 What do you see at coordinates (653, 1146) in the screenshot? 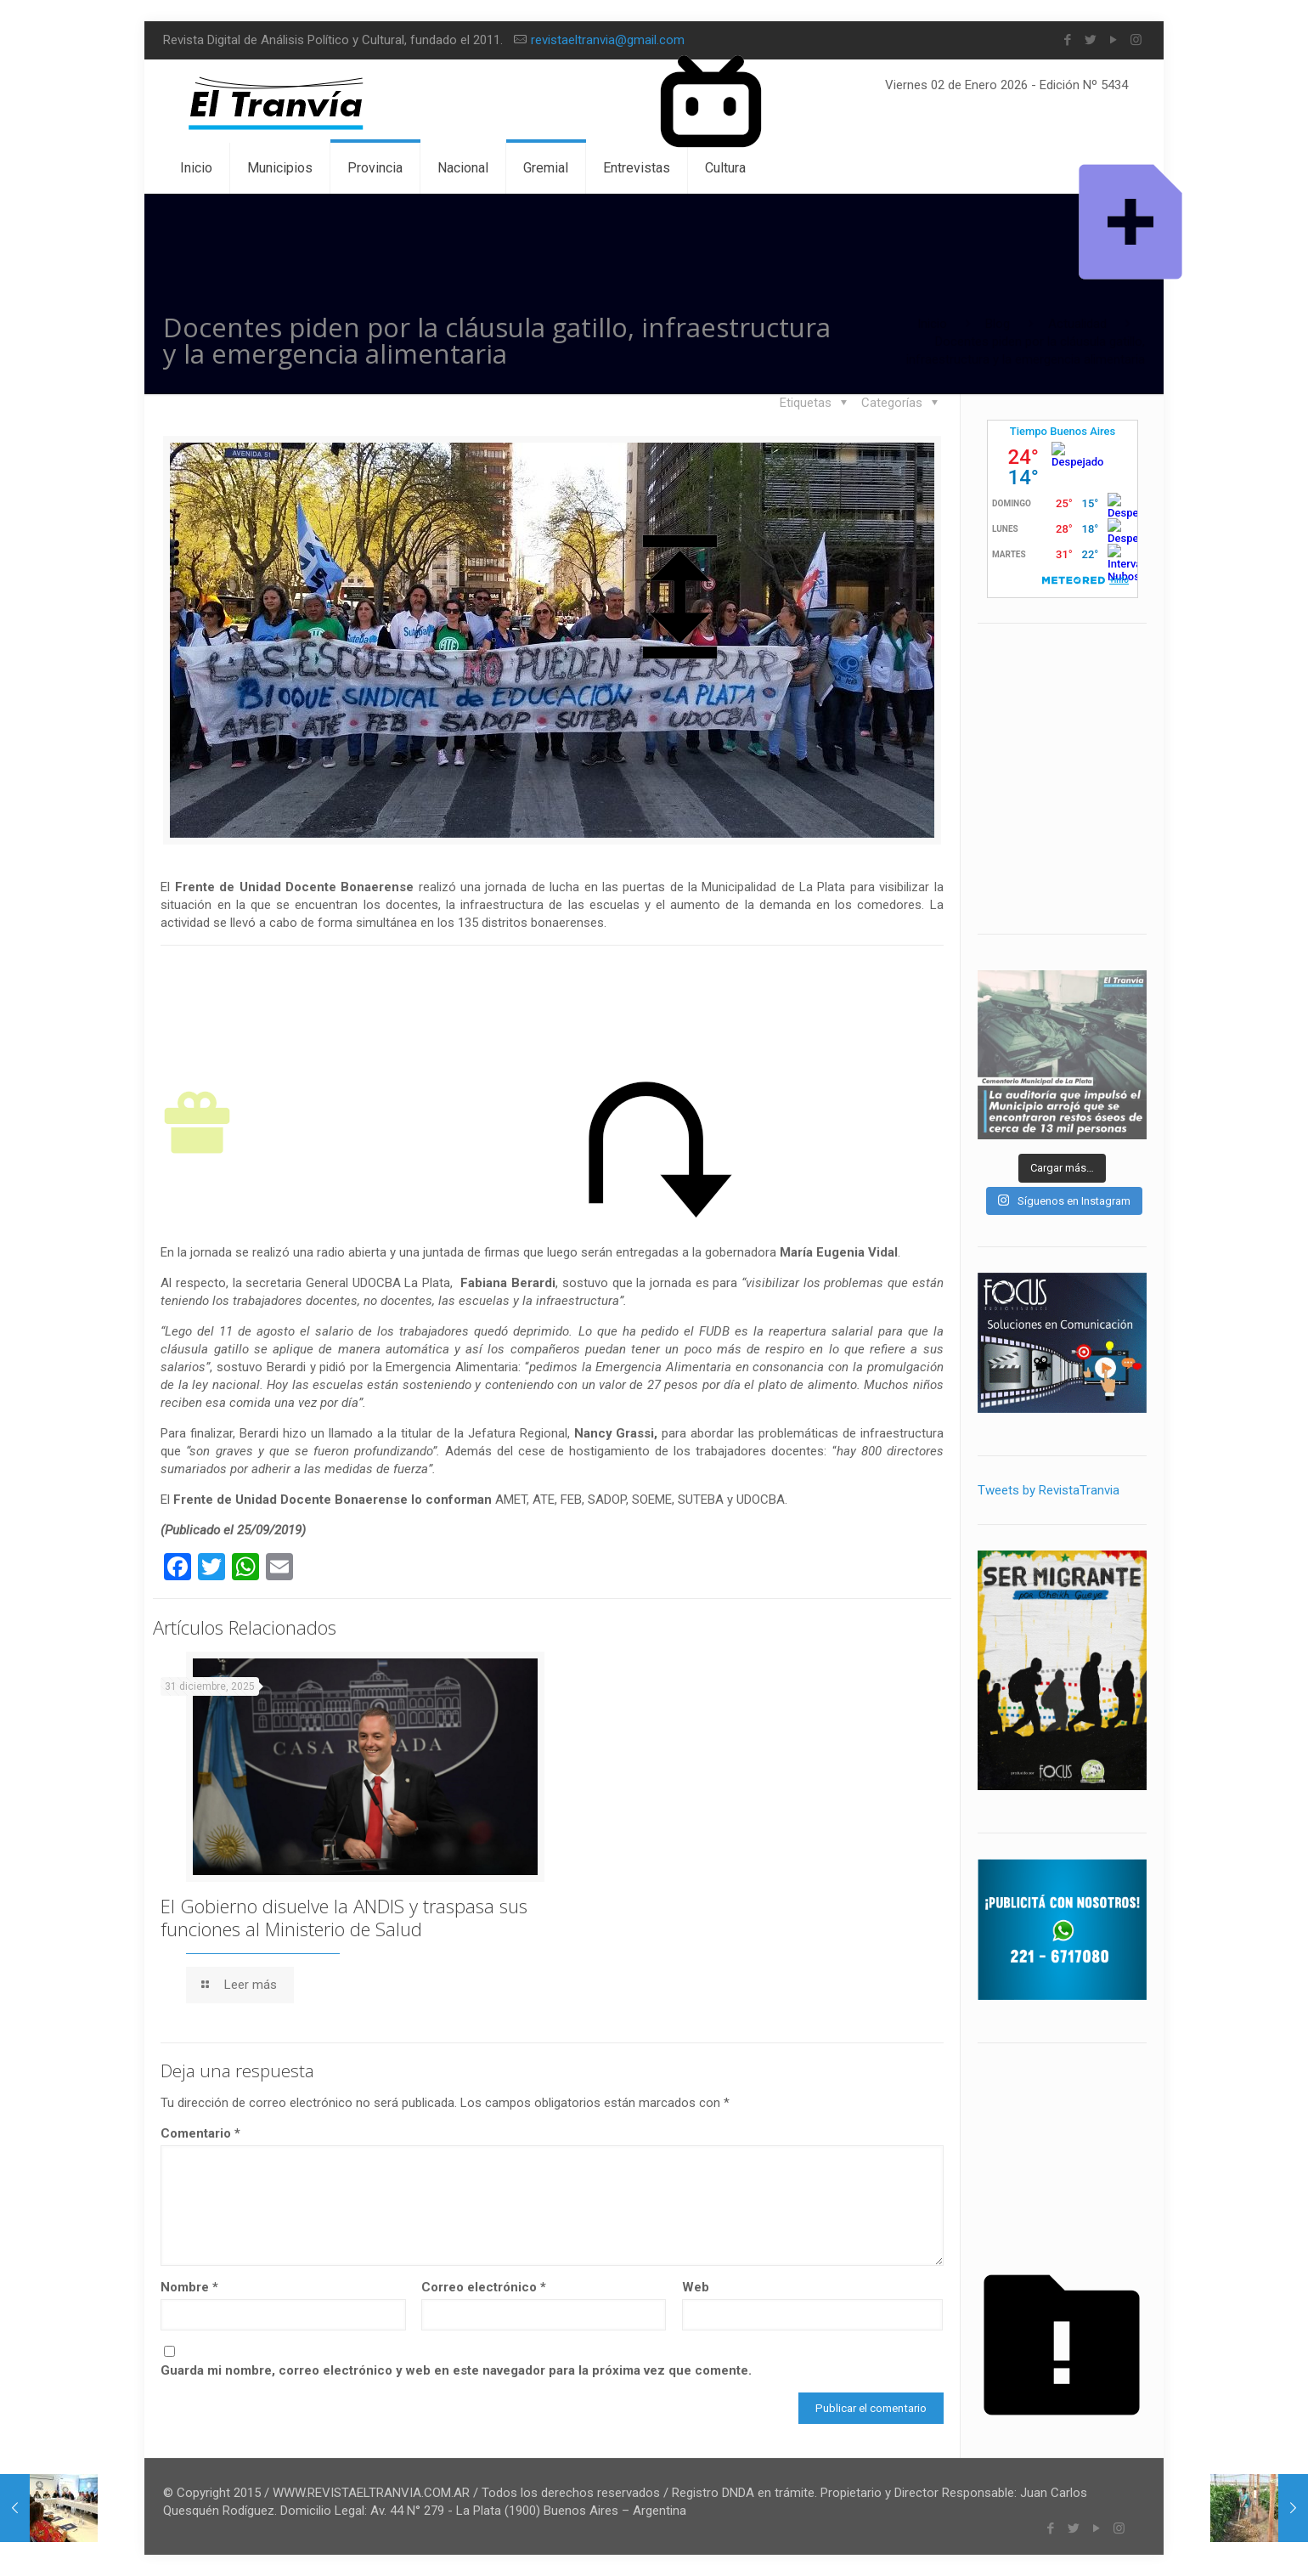
I see `go back to previous screen` at bounding box center [653, 1146].